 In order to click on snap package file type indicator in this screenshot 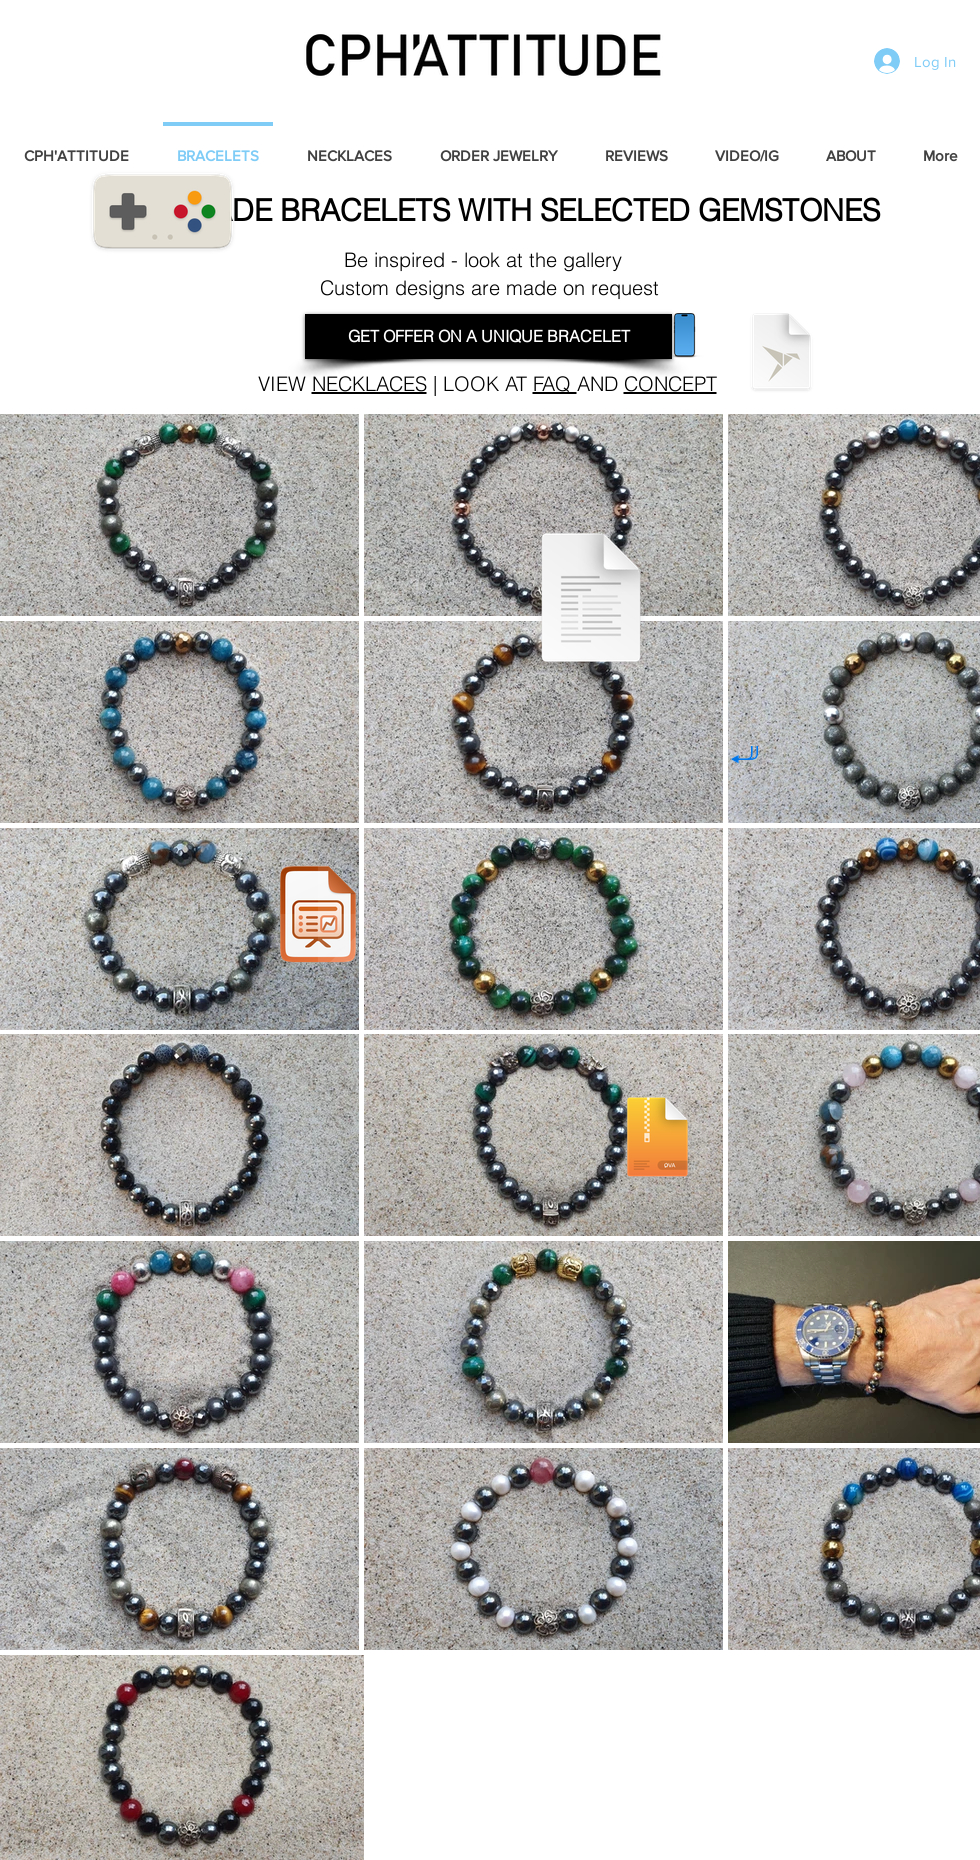, I will do `click(781, 352)`.